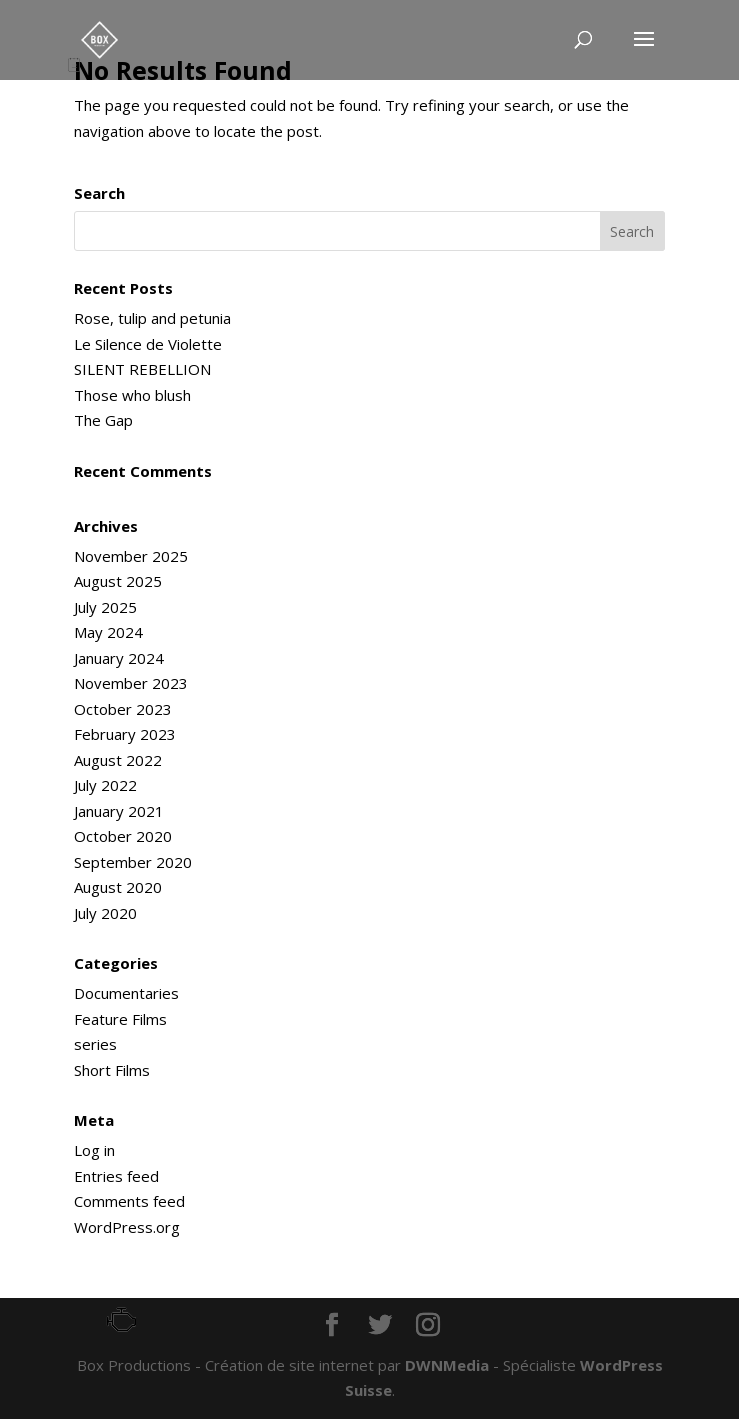 This screenshot has height=1419, width=739. Describe the element at coordinates (121, 1320) in the screenshot. I see `view engine or vehicle diagnostics` at that location.